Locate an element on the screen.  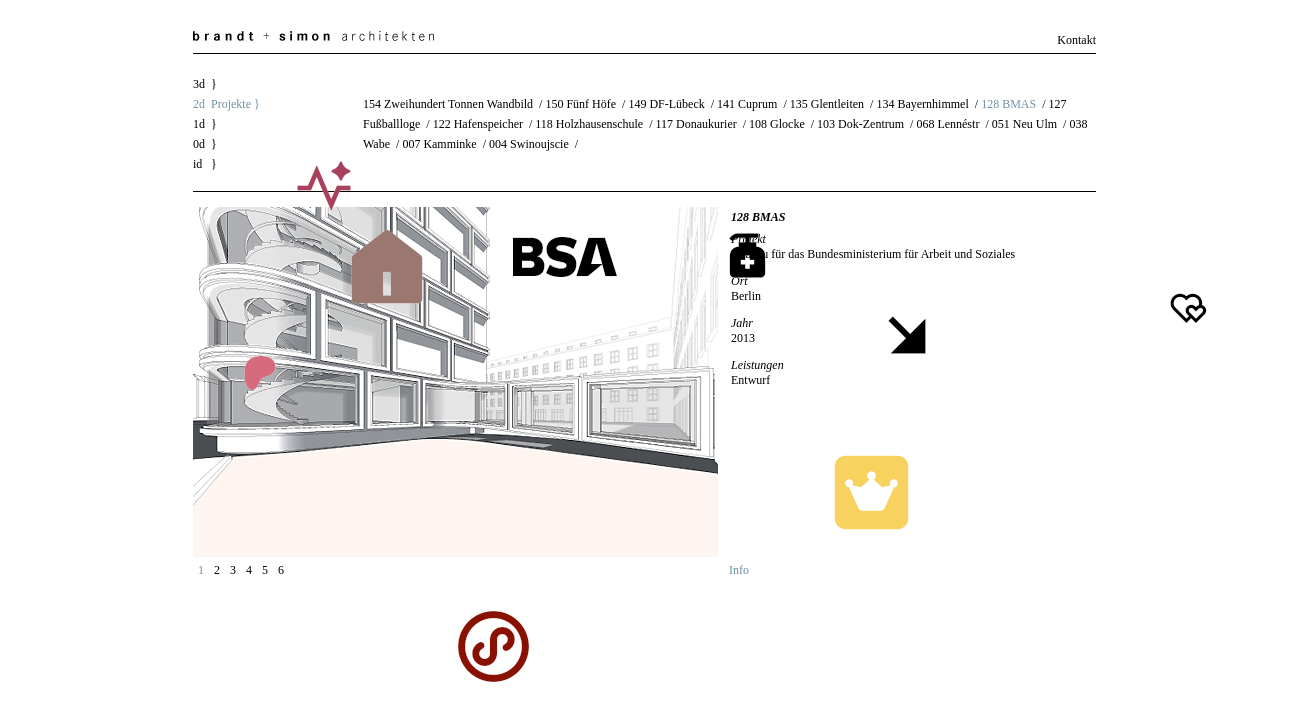
access AI-powered health monitoring is located at coordinates (324, 188).